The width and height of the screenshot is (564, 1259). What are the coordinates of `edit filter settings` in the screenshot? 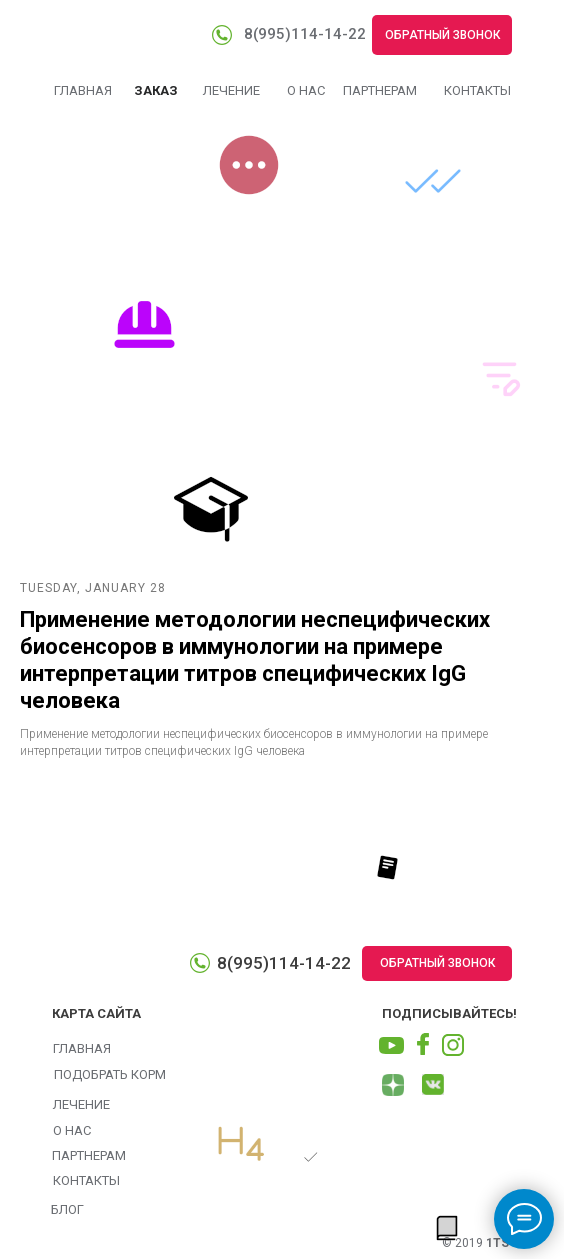 It's located at (499, 375).